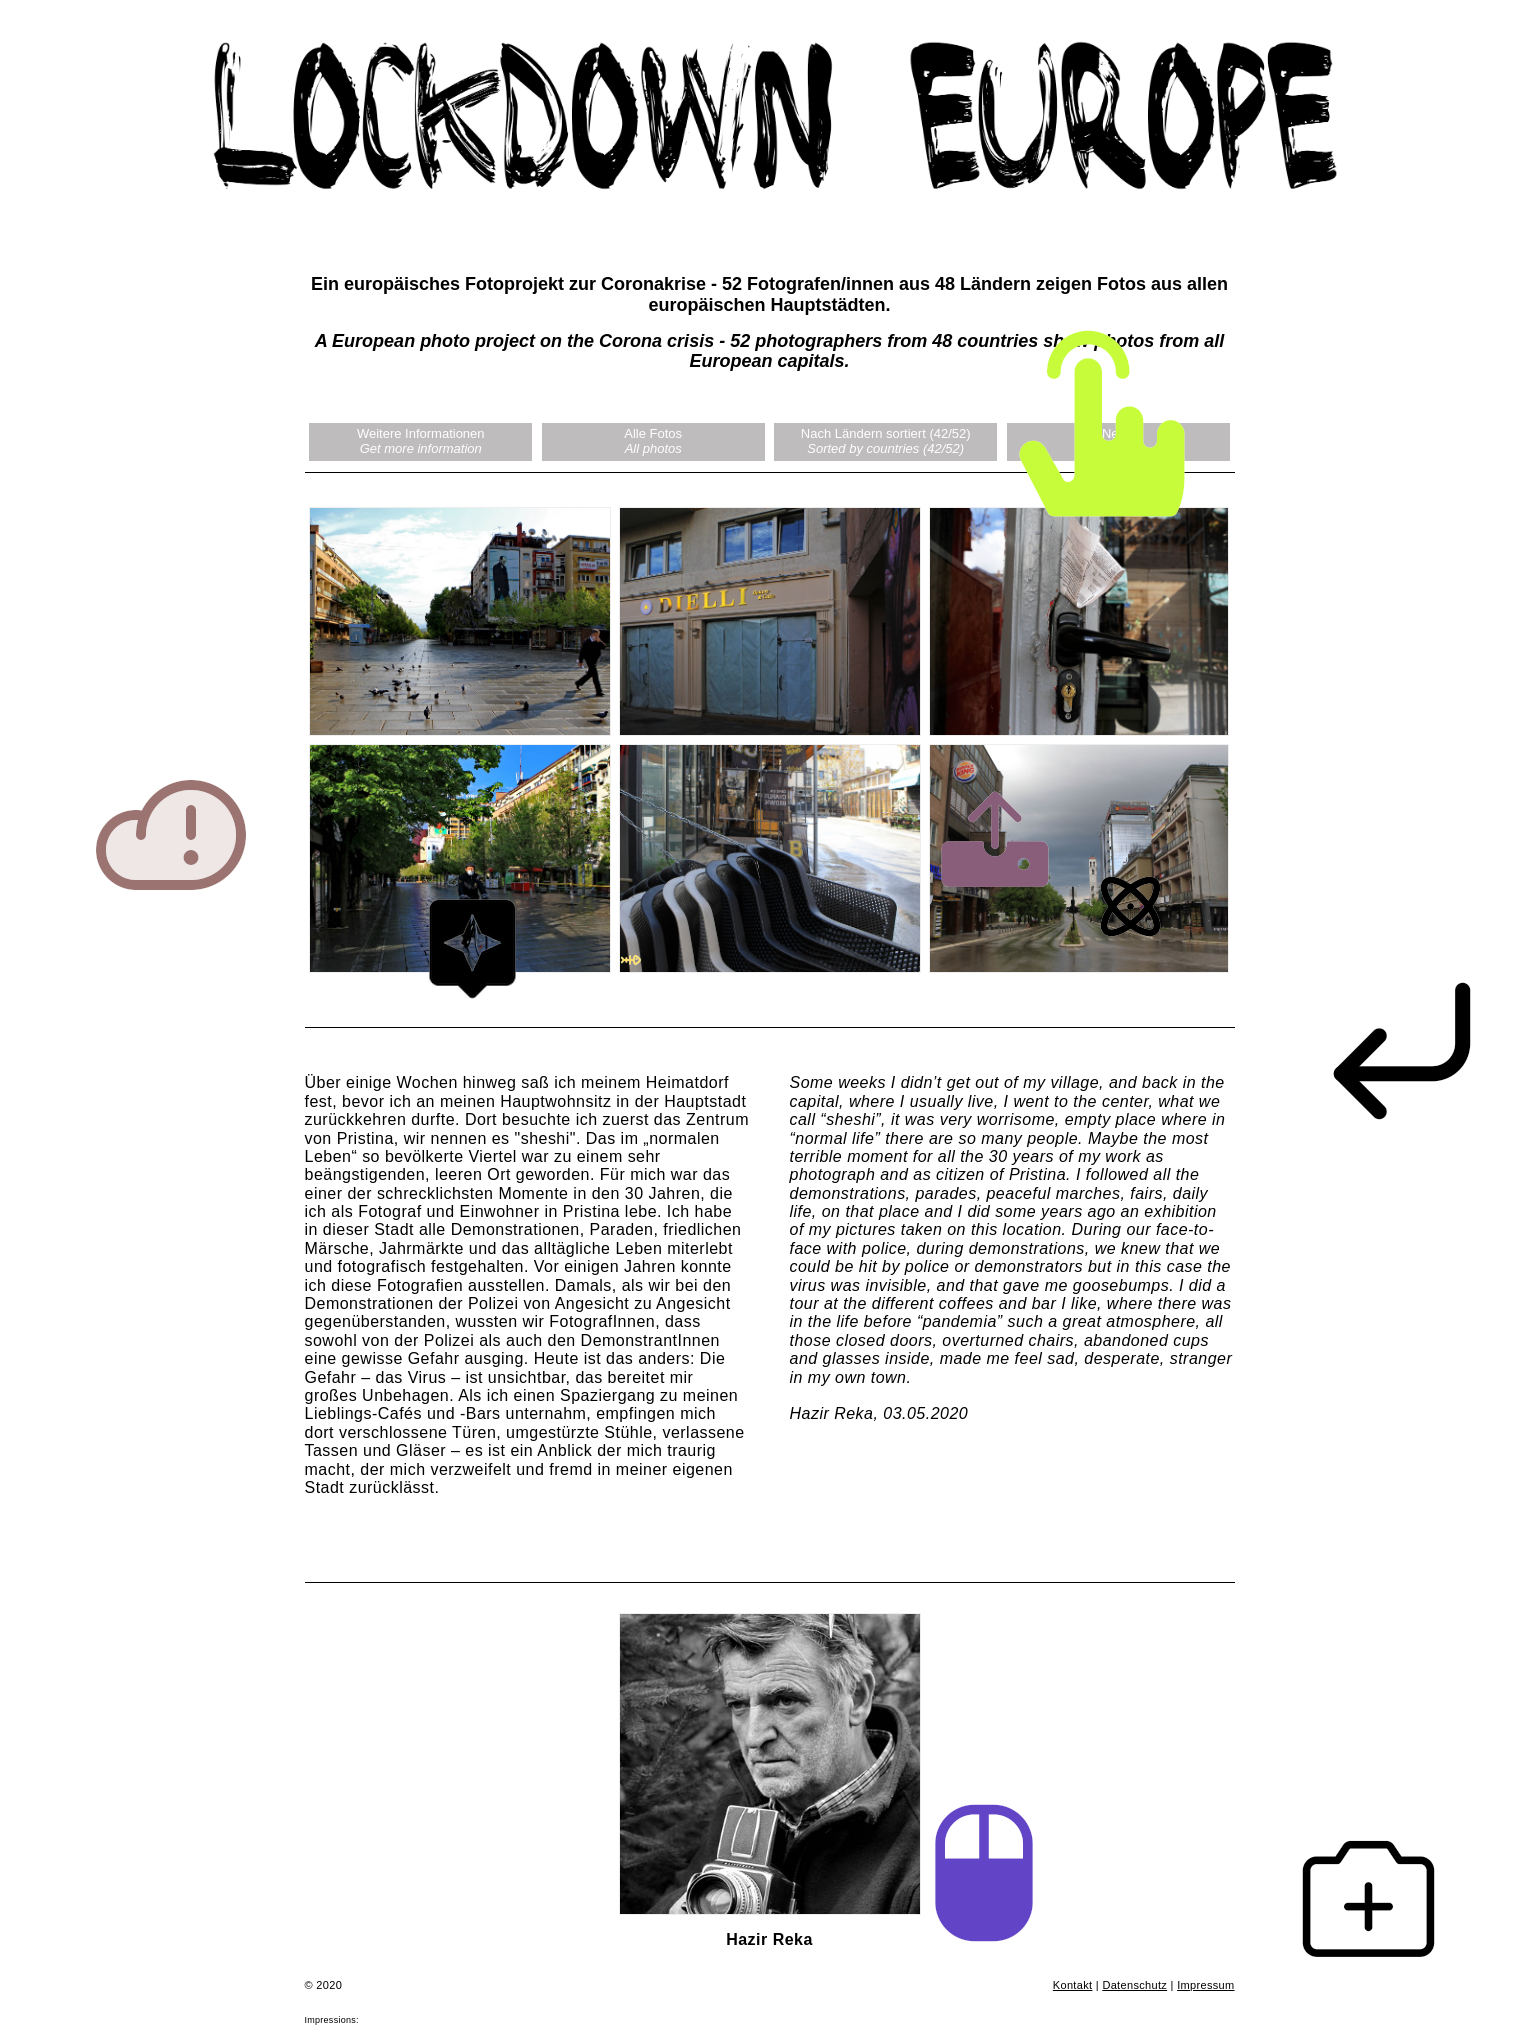 Image resolution: width=1539 pixels, height=2034 pixels. Describe the element at coordinates (995, 845) in the screenshot. I see `upload a file or document` at that location.